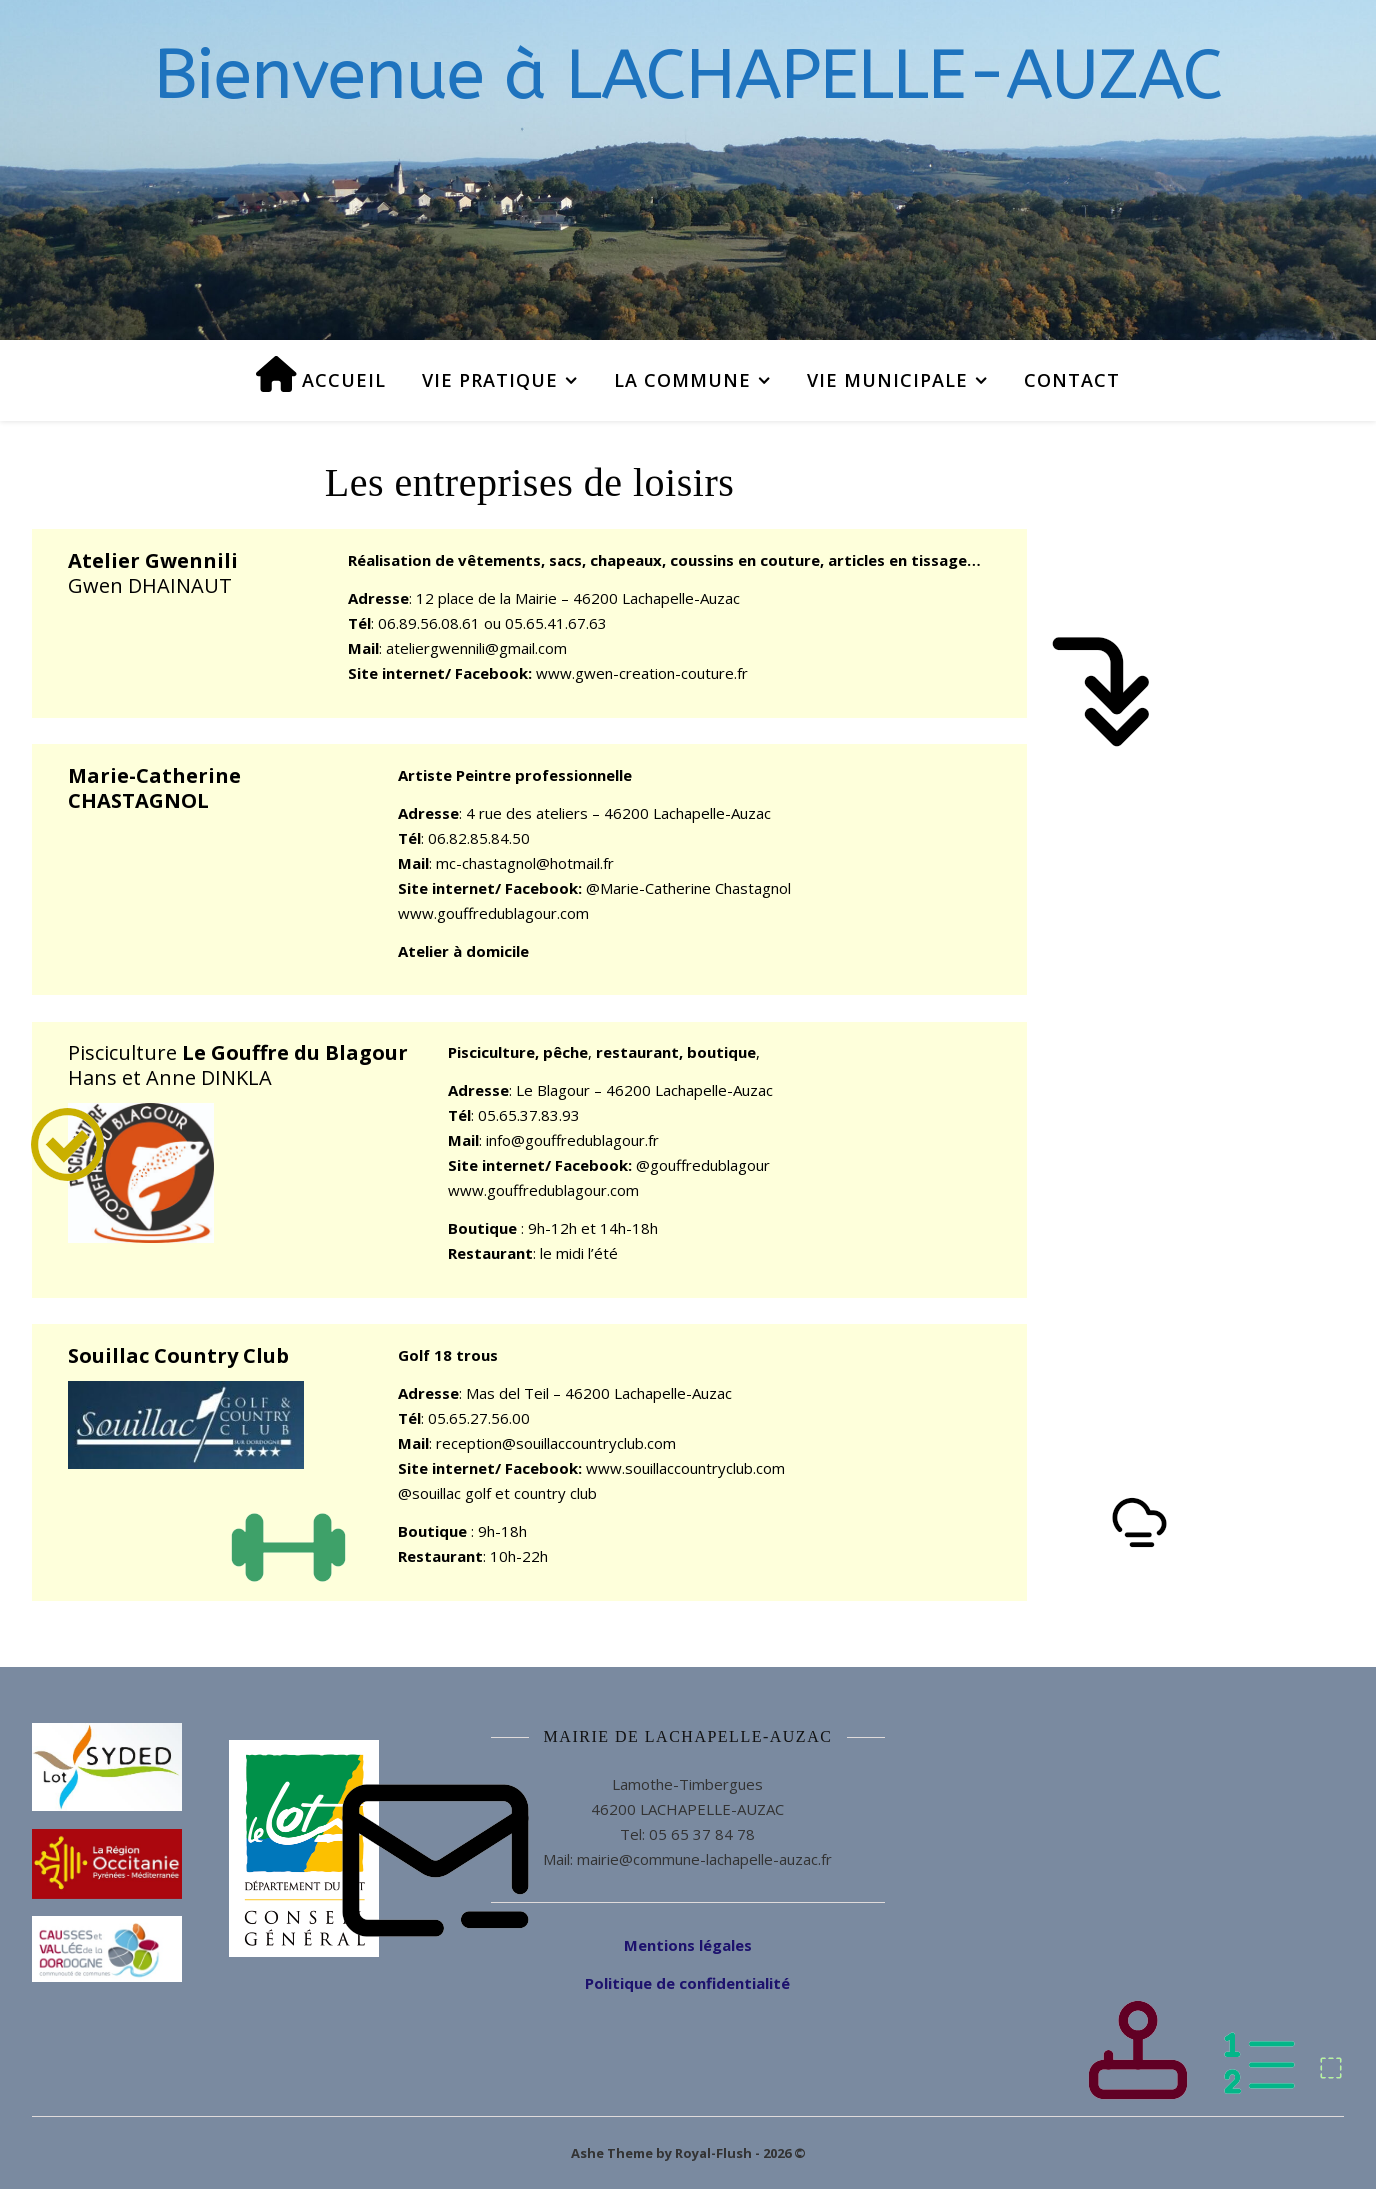 The height and width of the screenshot is (2189, 1376). Describe the element at coordinates (288, 1547) in the screenshot. I see `access workout or fitness features` at that location.